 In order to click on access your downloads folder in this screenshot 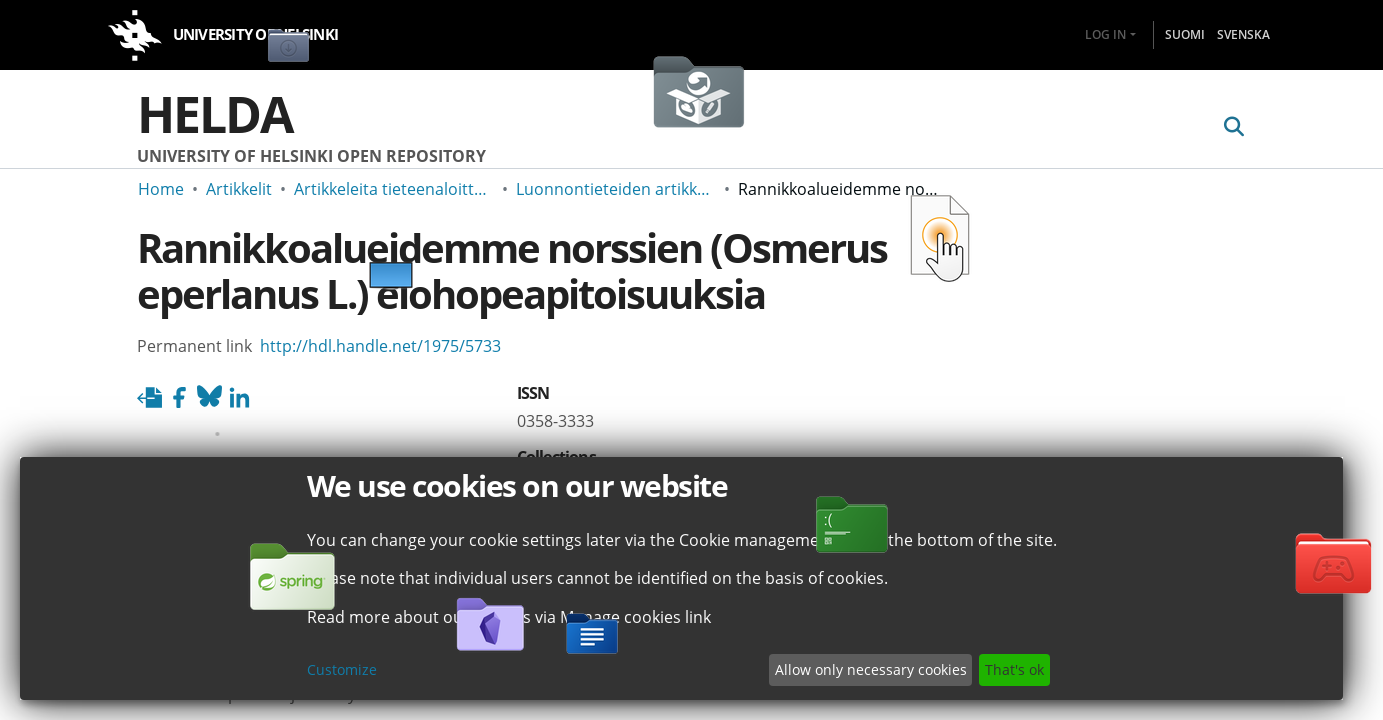, I will do `click(288, 45)`.